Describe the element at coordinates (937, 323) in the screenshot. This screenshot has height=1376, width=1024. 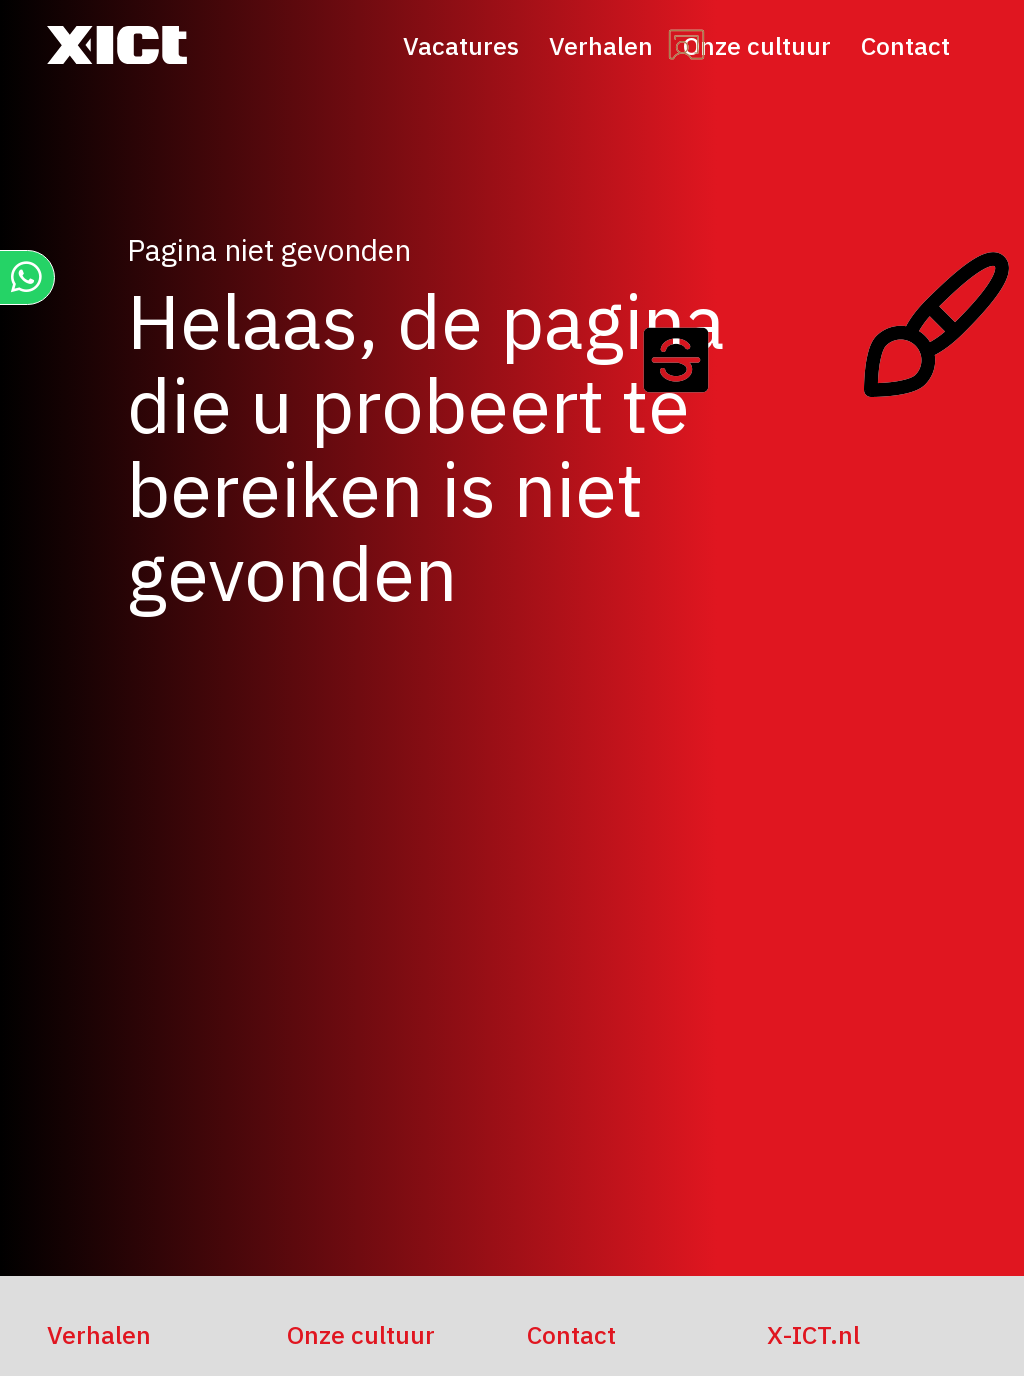
I see `customize appearance or theme settings` at that location.